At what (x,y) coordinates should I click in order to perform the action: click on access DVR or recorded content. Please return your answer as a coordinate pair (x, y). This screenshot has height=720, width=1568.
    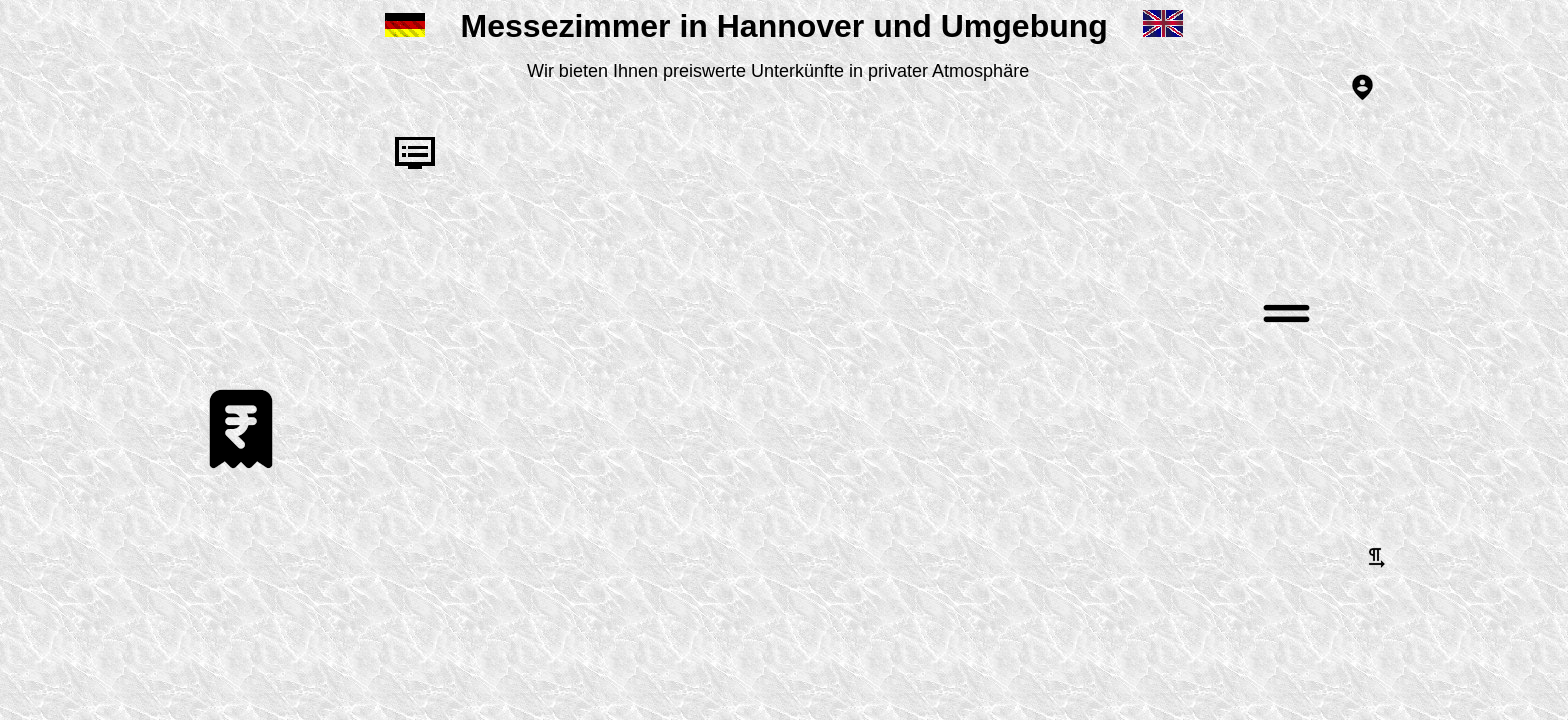
    Looking at the image, I should click on (415, 153).